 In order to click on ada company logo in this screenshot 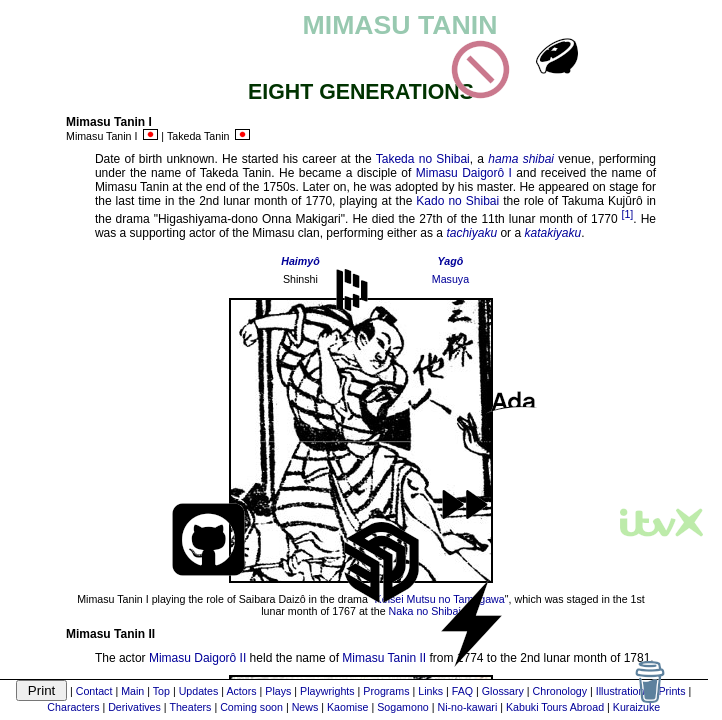, I will do `click(511, 402)`.